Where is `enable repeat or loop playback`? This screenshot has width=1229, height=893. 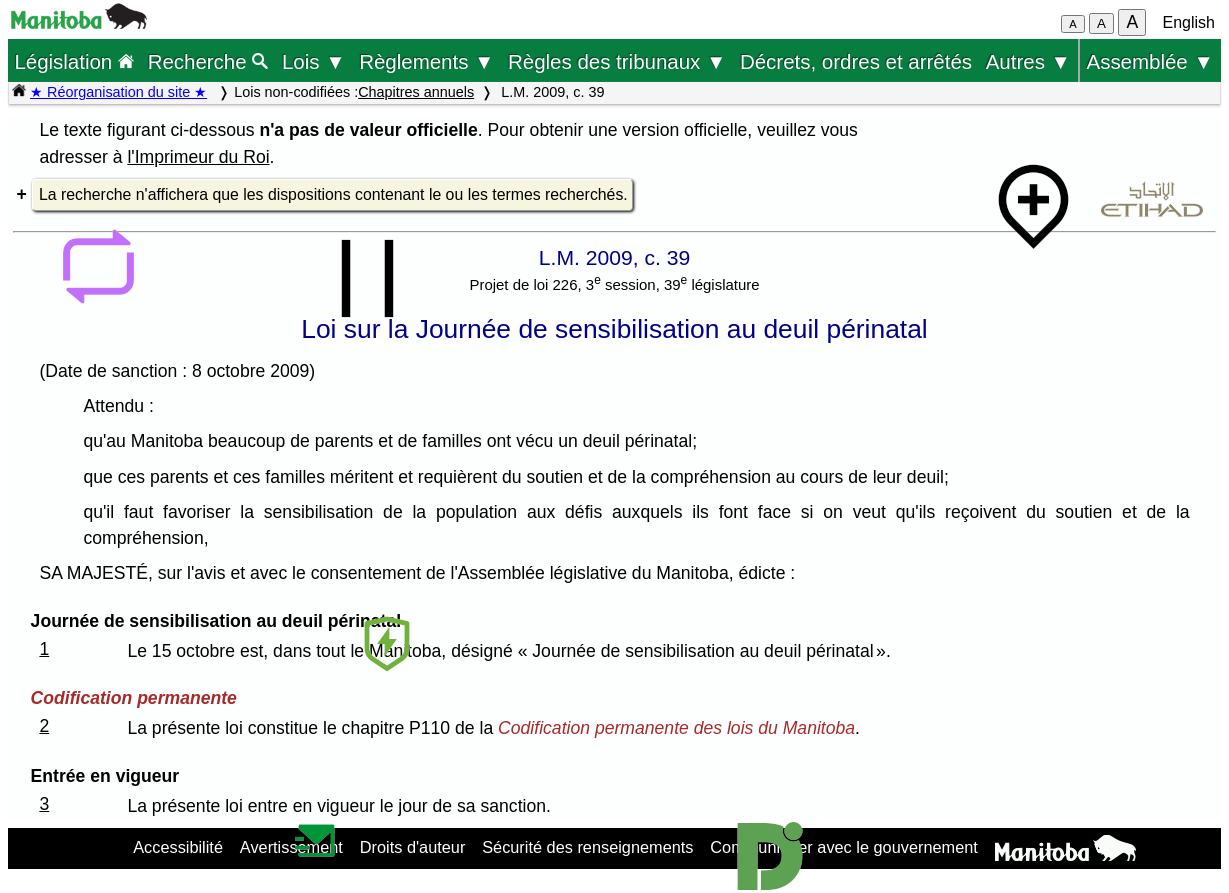 enable repeat or loop playback is located at coordinates (98, 266).